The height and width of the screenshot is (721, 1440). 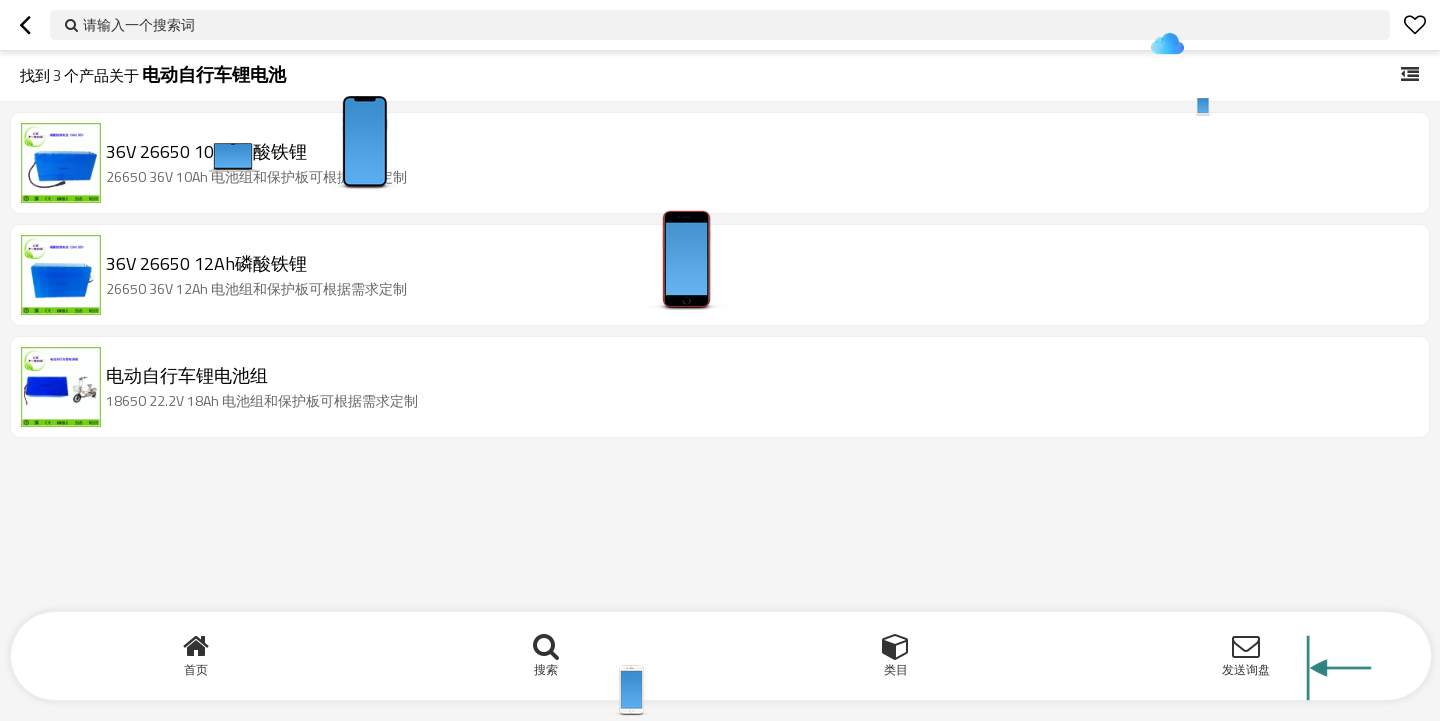 I want to click on access iCloud Drive cloud storage, so click(x=1167, y=43).